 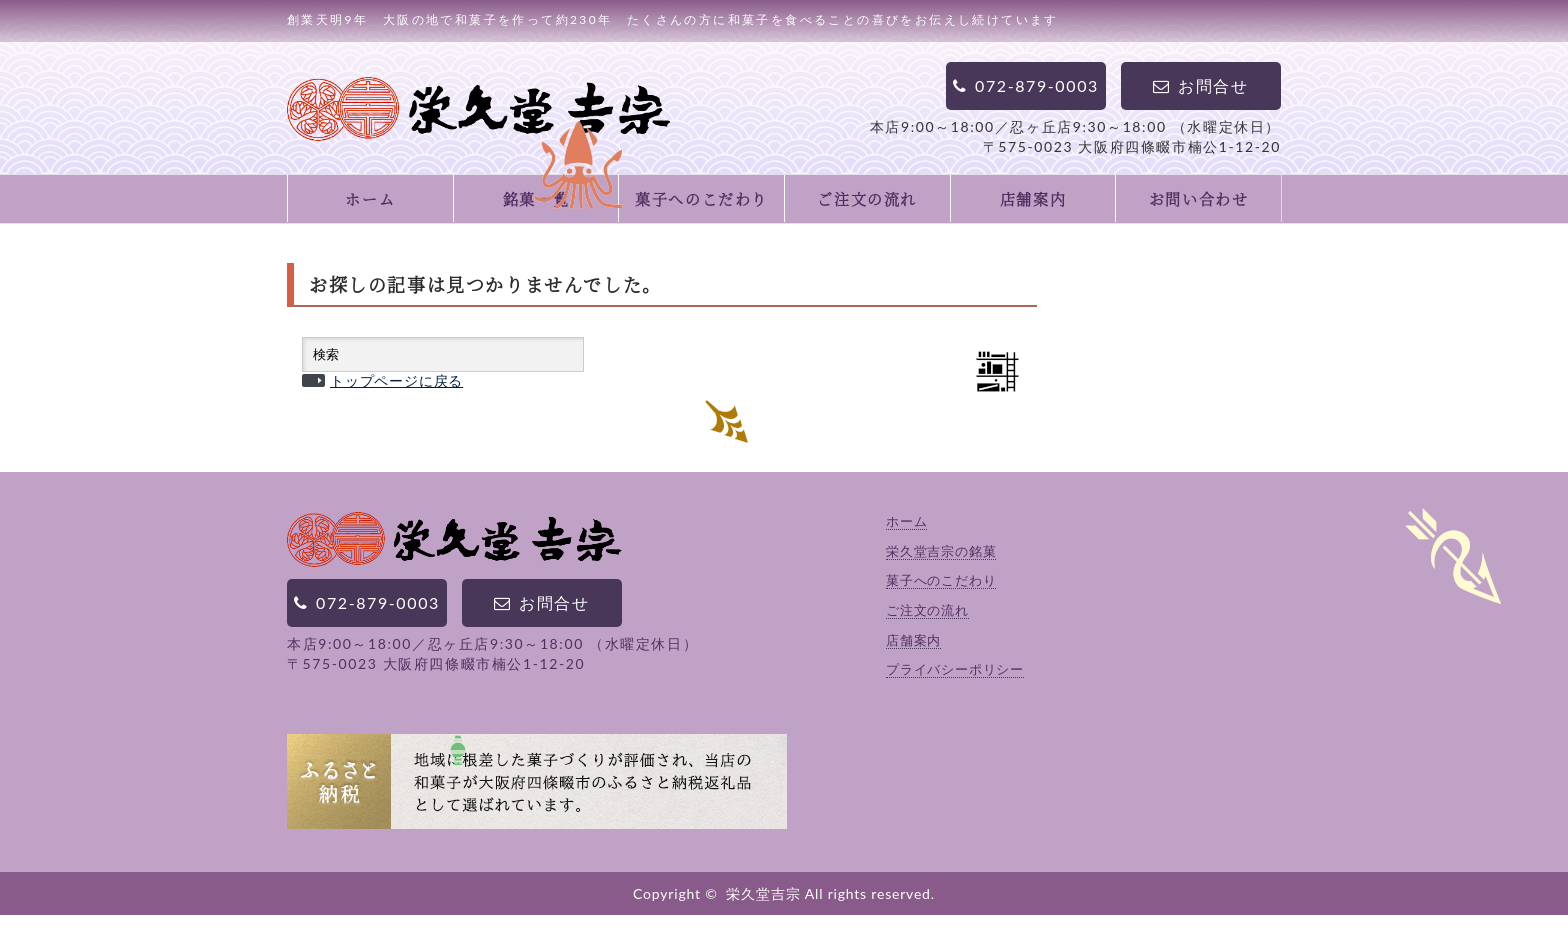 I want to click on access warehouse inventory management, so click(x=997, y=370).